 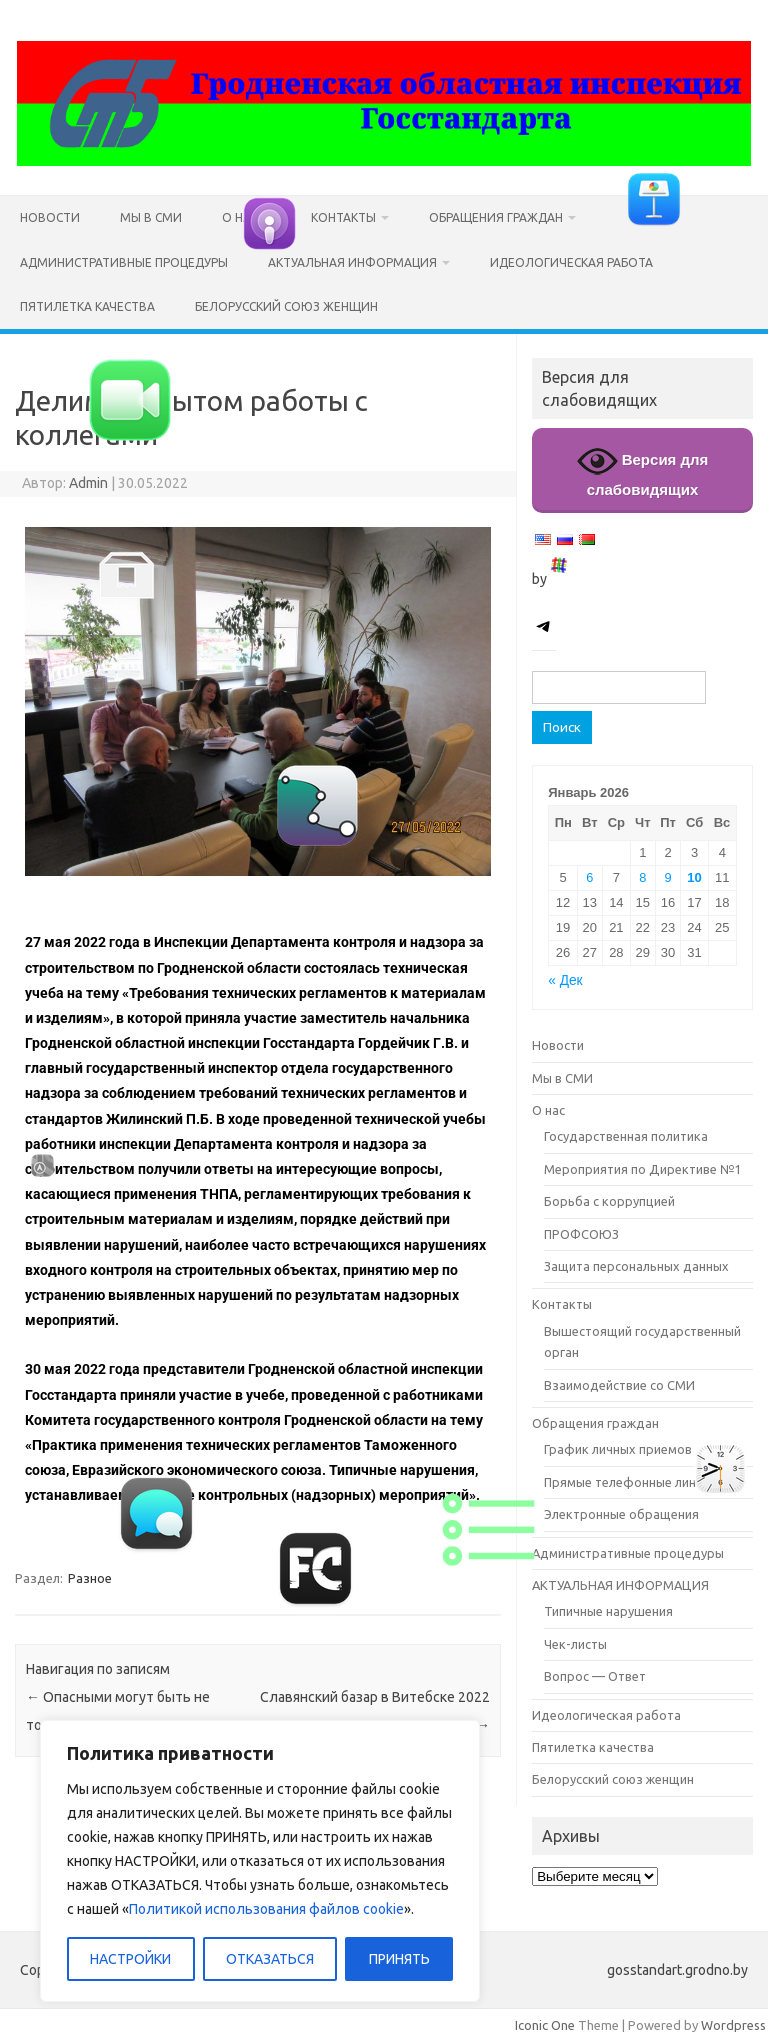 What do you see at coordinates (130, 400) in the screenshot?
I see `open video player application` at bounding box center [130, 400].